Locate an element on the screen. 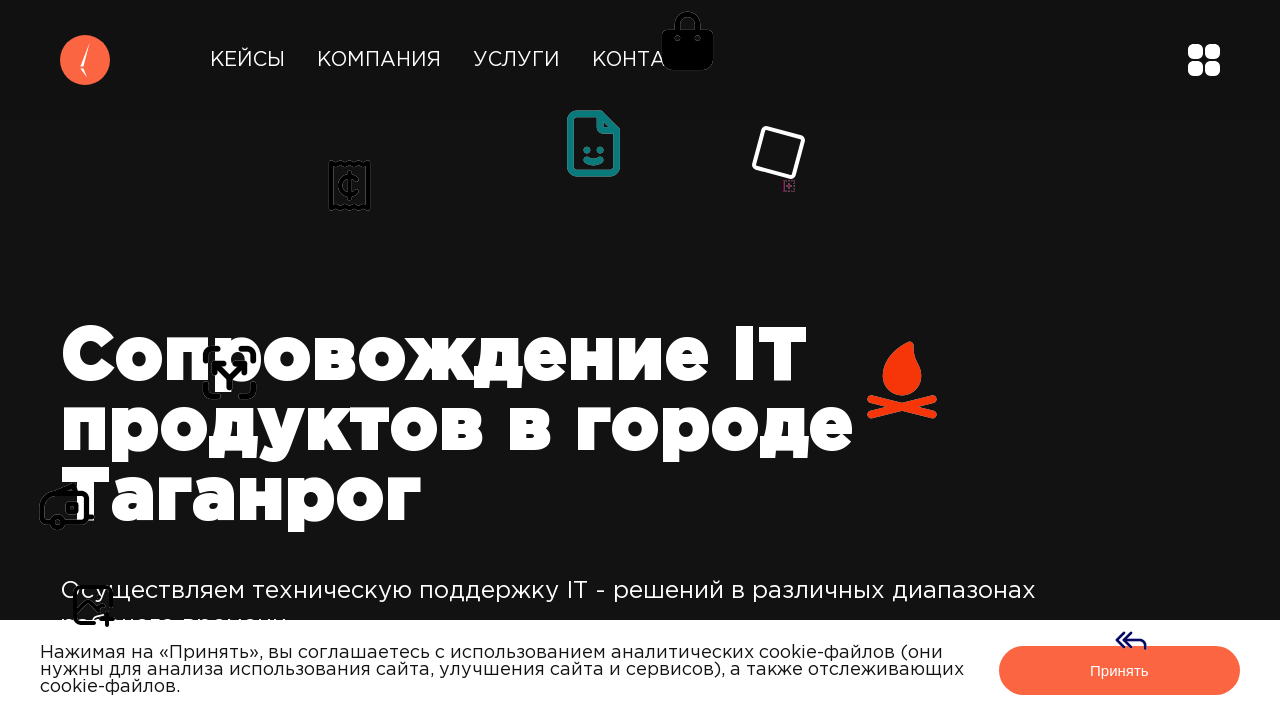 This screenshot has width=1280, height=720. view your shopping bag is located at coordinates (687, 44).